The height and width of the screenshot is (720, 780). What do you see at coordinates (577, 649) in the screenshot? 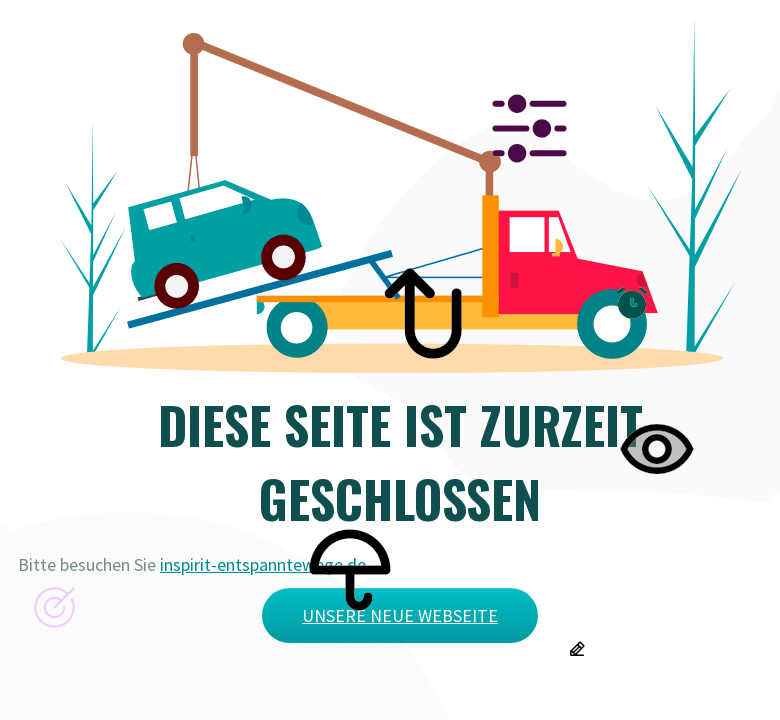
I see `edit or modify content` at bounding box center [577, 649].